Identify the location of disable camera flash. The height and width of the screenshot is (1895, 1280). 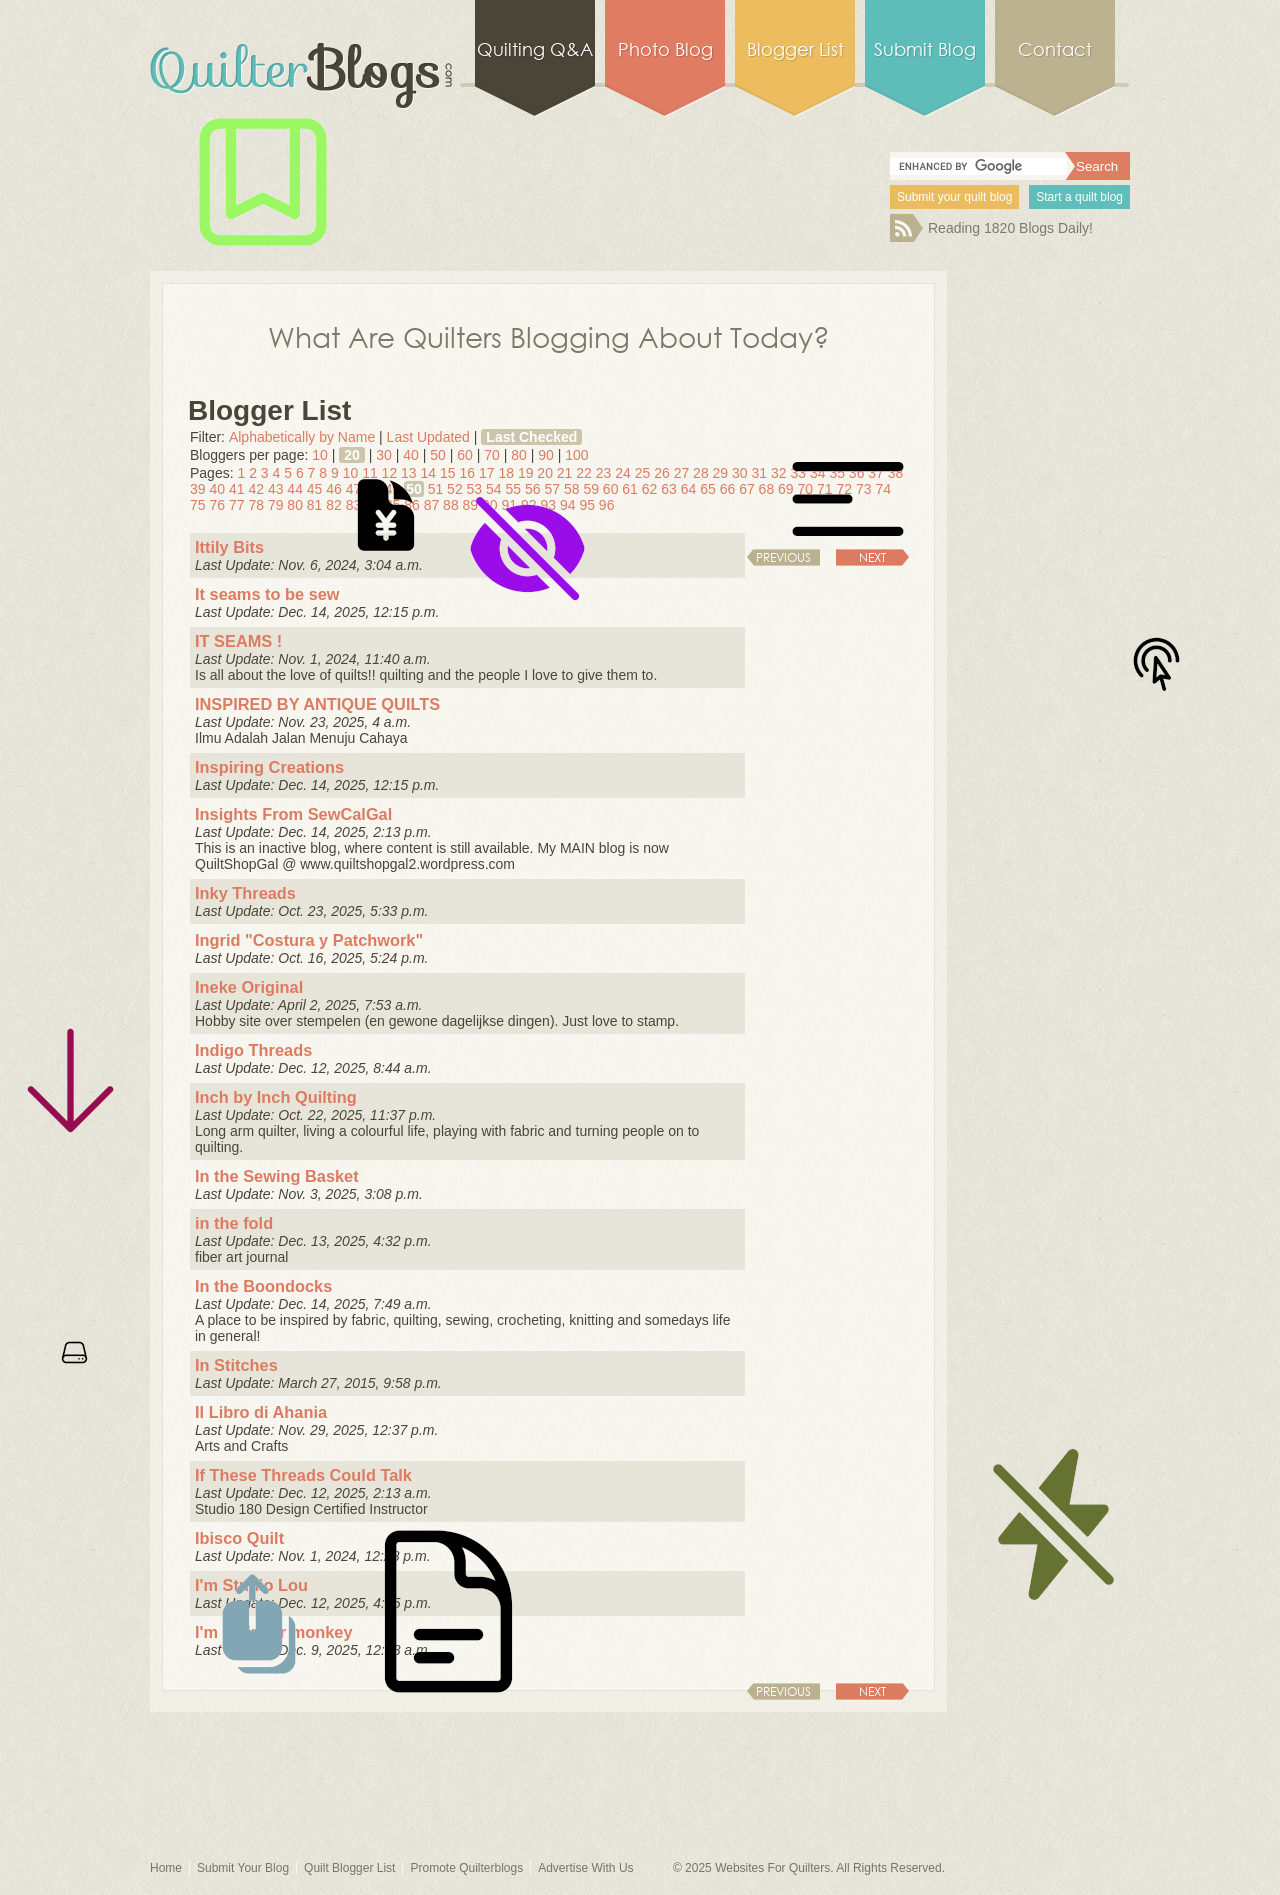
(1053, 1524).